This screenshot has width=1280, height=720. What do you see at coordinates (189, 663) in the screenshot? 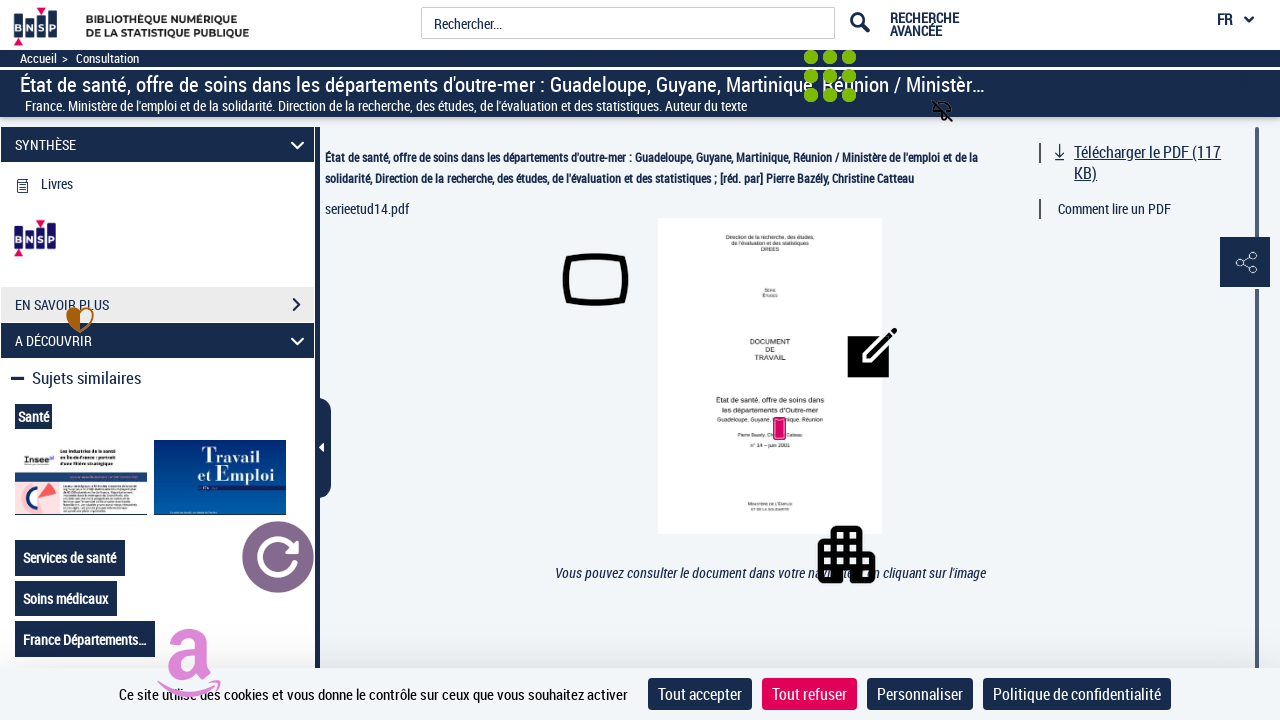
I see `open the Amazon app or website` at bounding box center [189, 663].